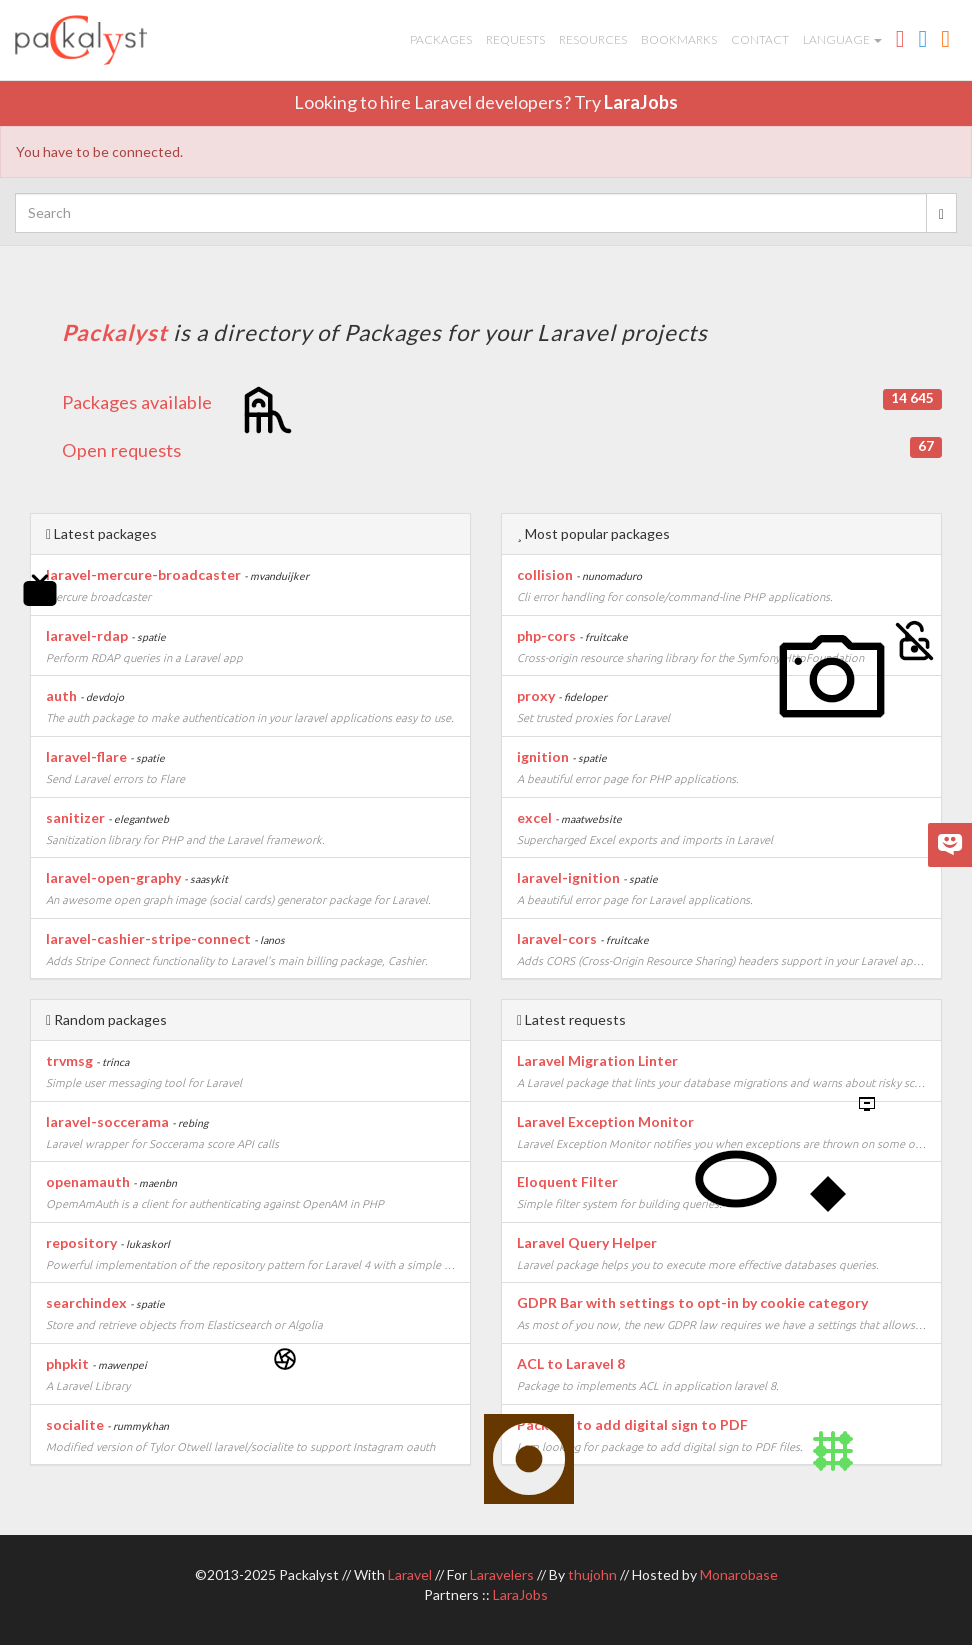  What do you see at coordinates (832, 680) in the screenshot?
I see `take a photo or screenshot` at bounding box center [832, 680].